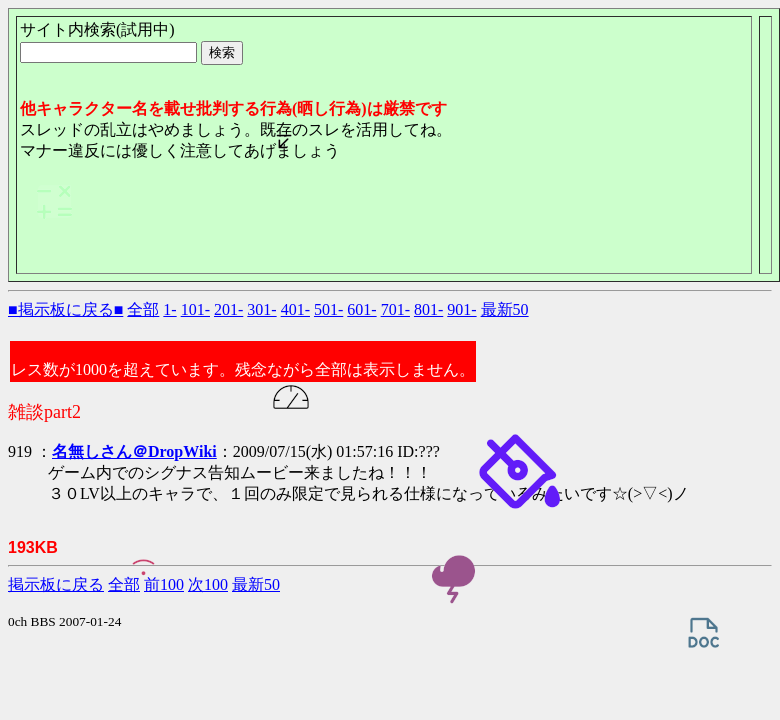  Describe the element at coordinates (519, 474) in the screenshot. I see `fill area with selected color` at that location.